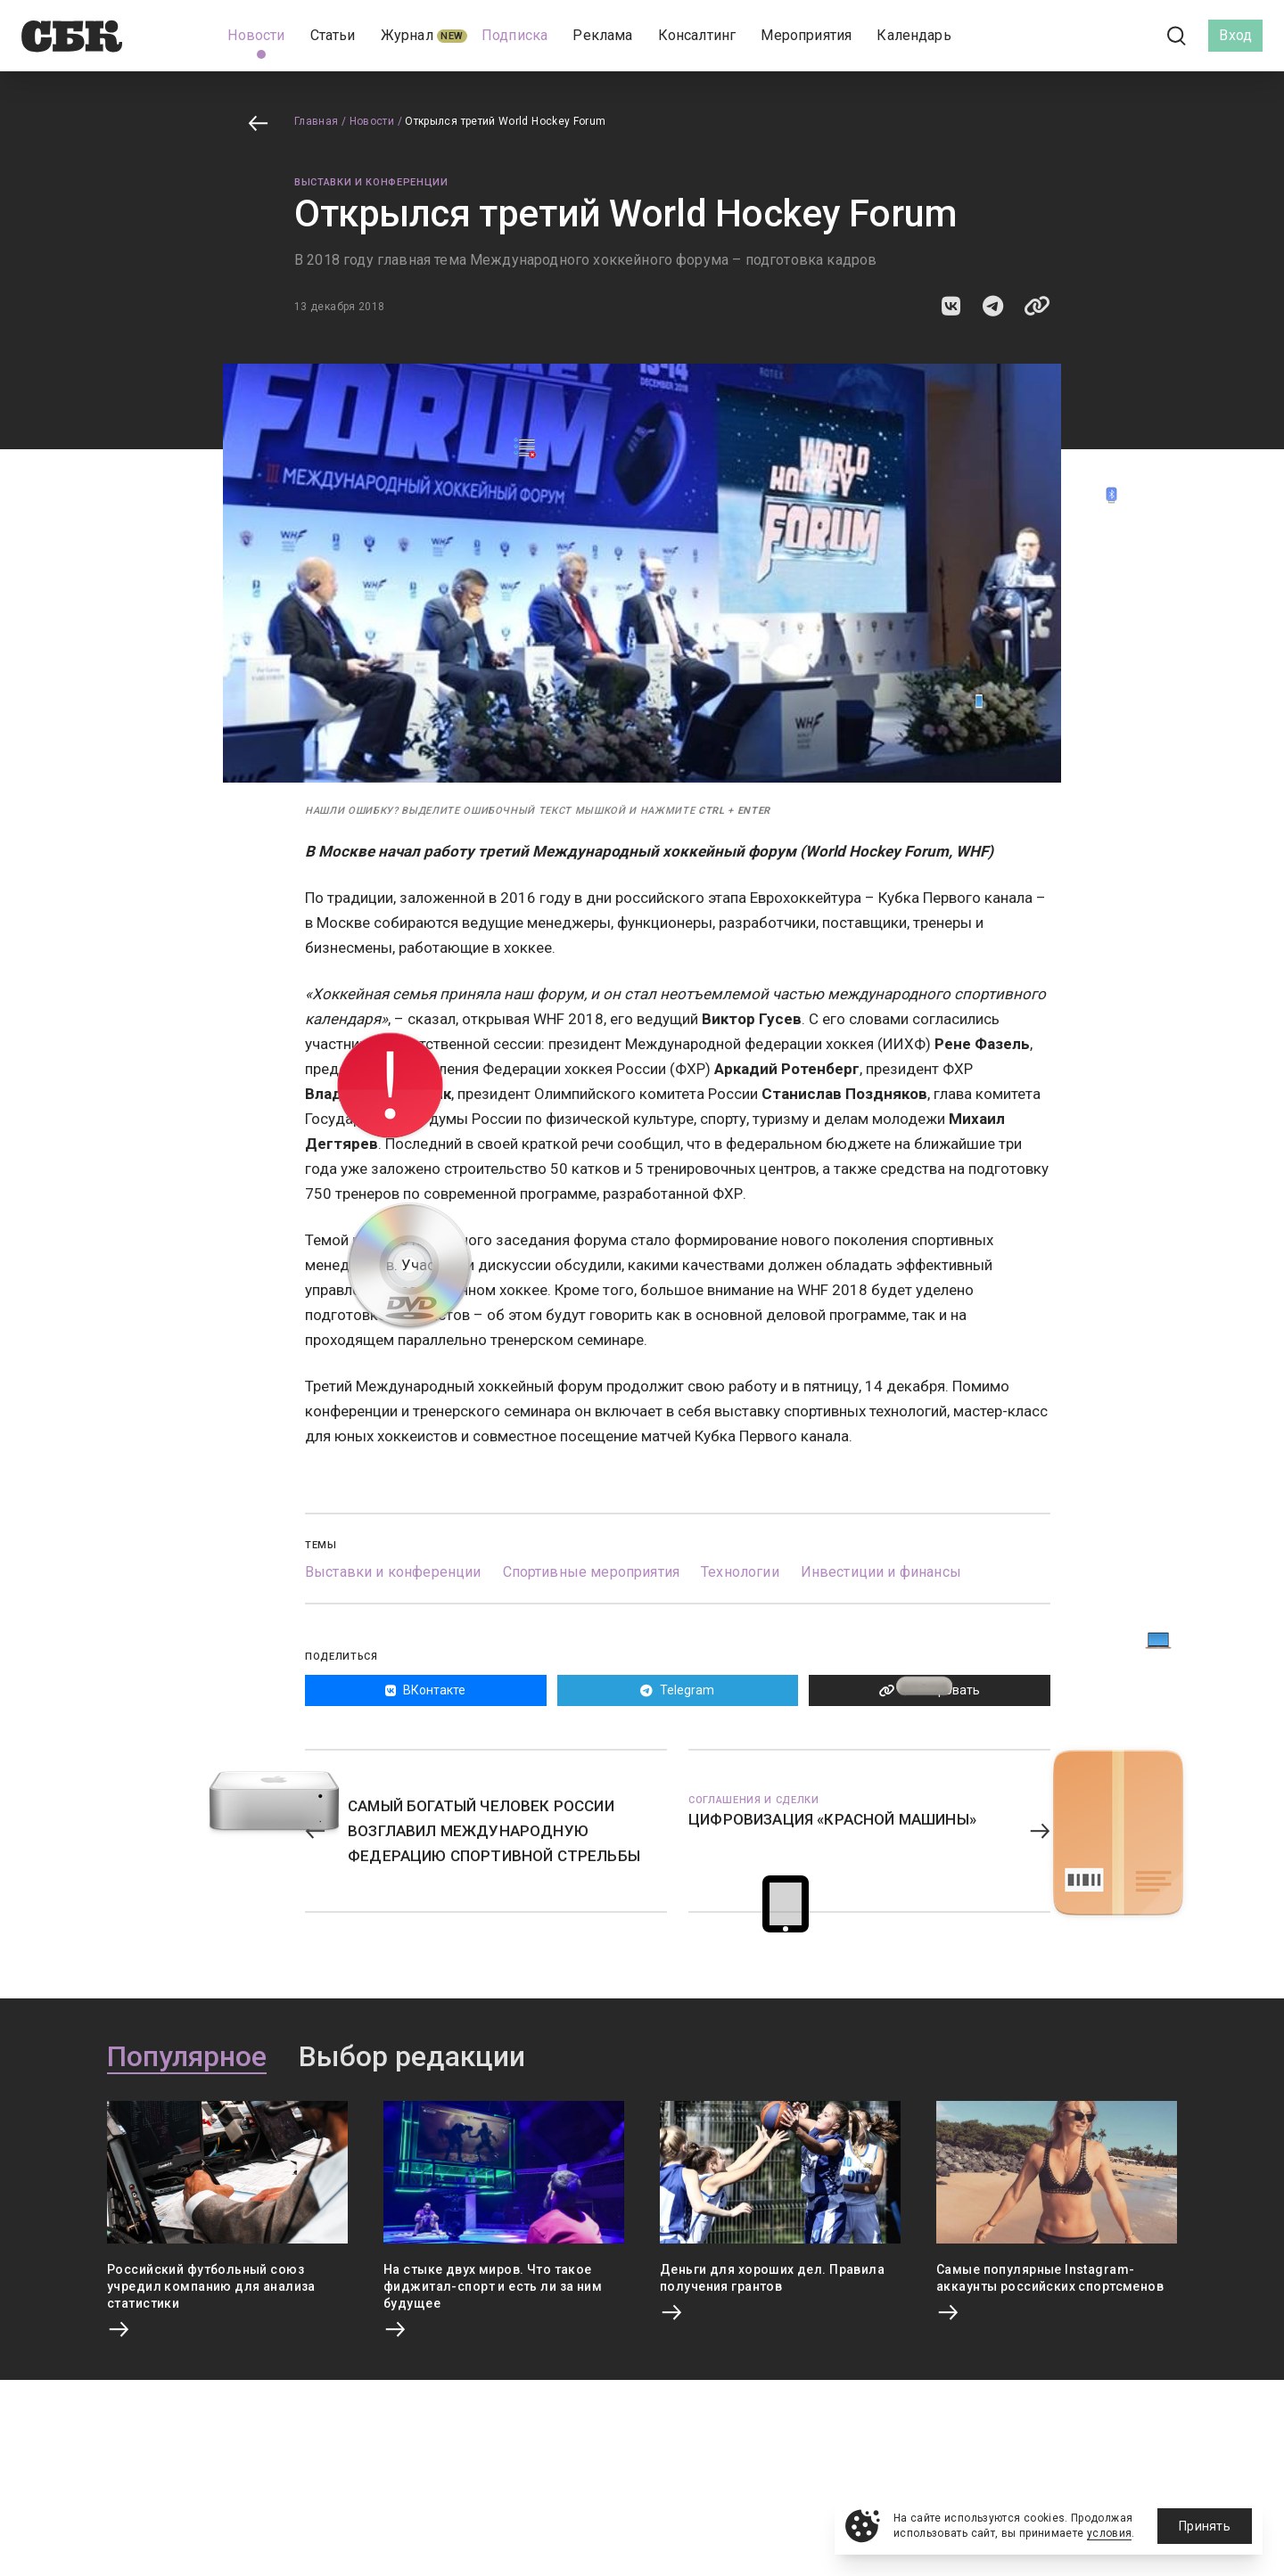 This screenshot has width=1284, height=2576. What do you see at coordinates (390, 1085) in the screenshot?
I see `indicates a warning or important alert message` at bounding box center [390, 1085].